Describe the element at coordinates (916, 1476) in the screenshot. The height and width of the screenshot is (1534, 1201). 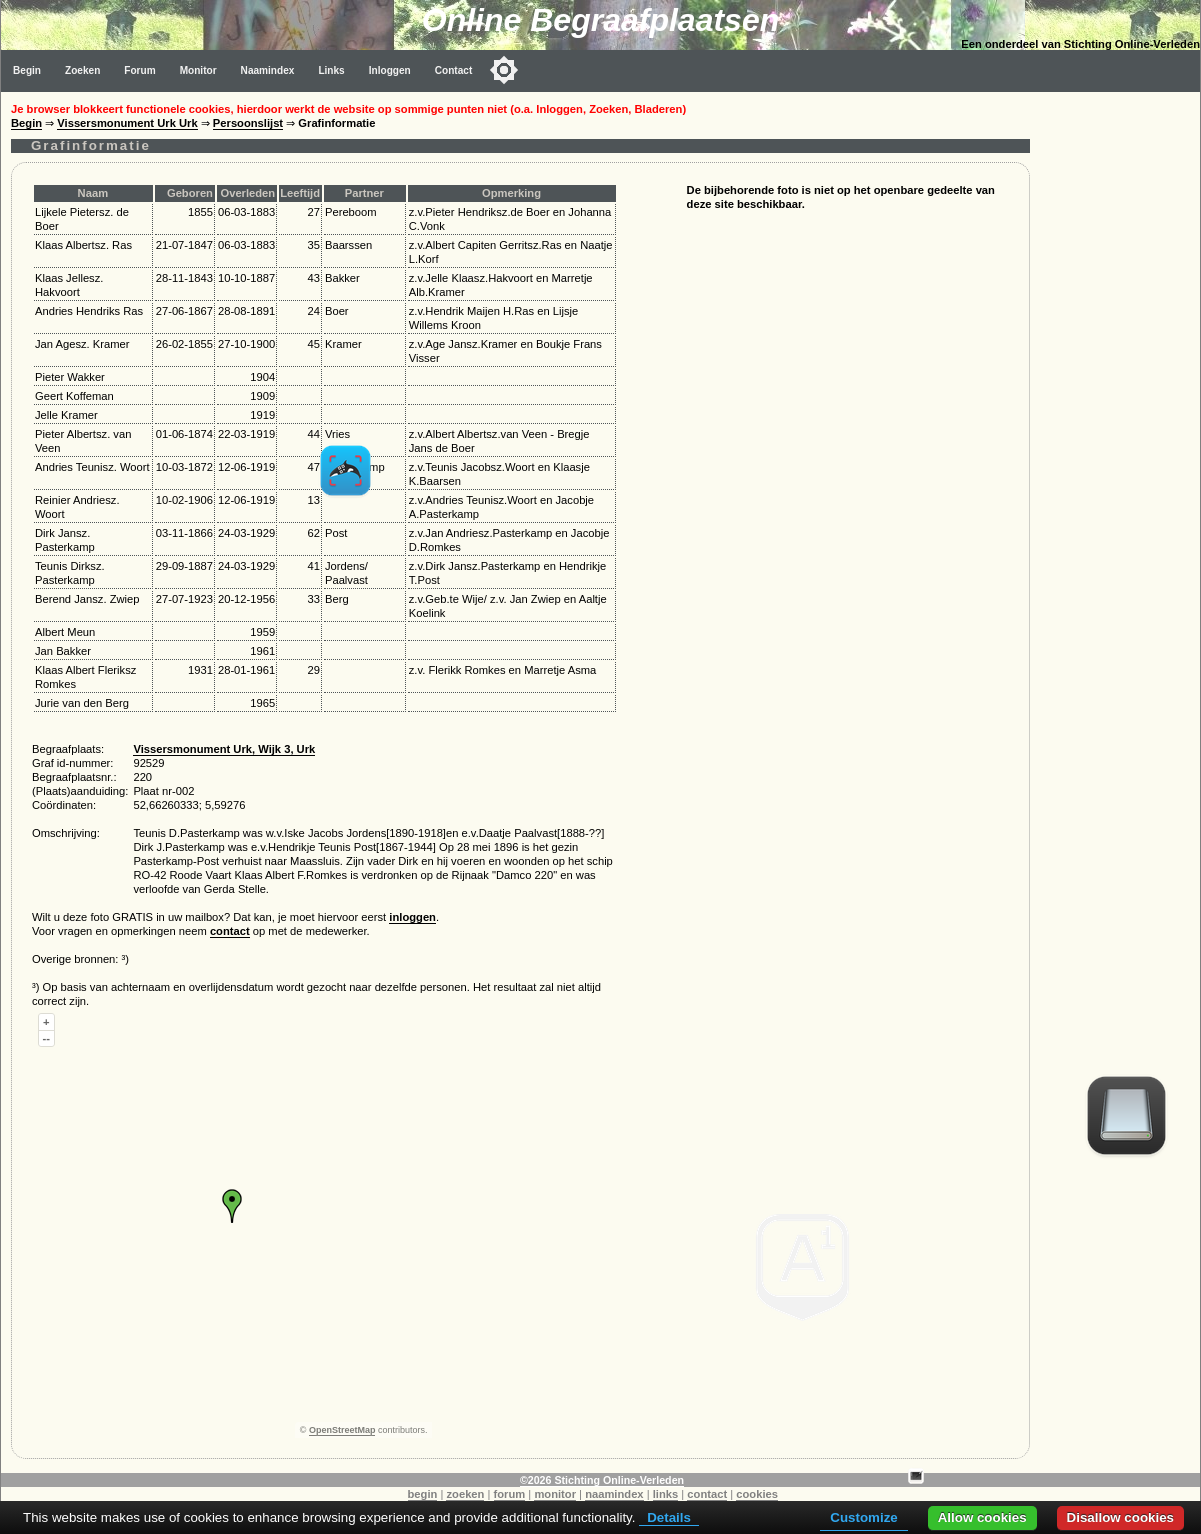
I see `open tablet input settings` at that location.